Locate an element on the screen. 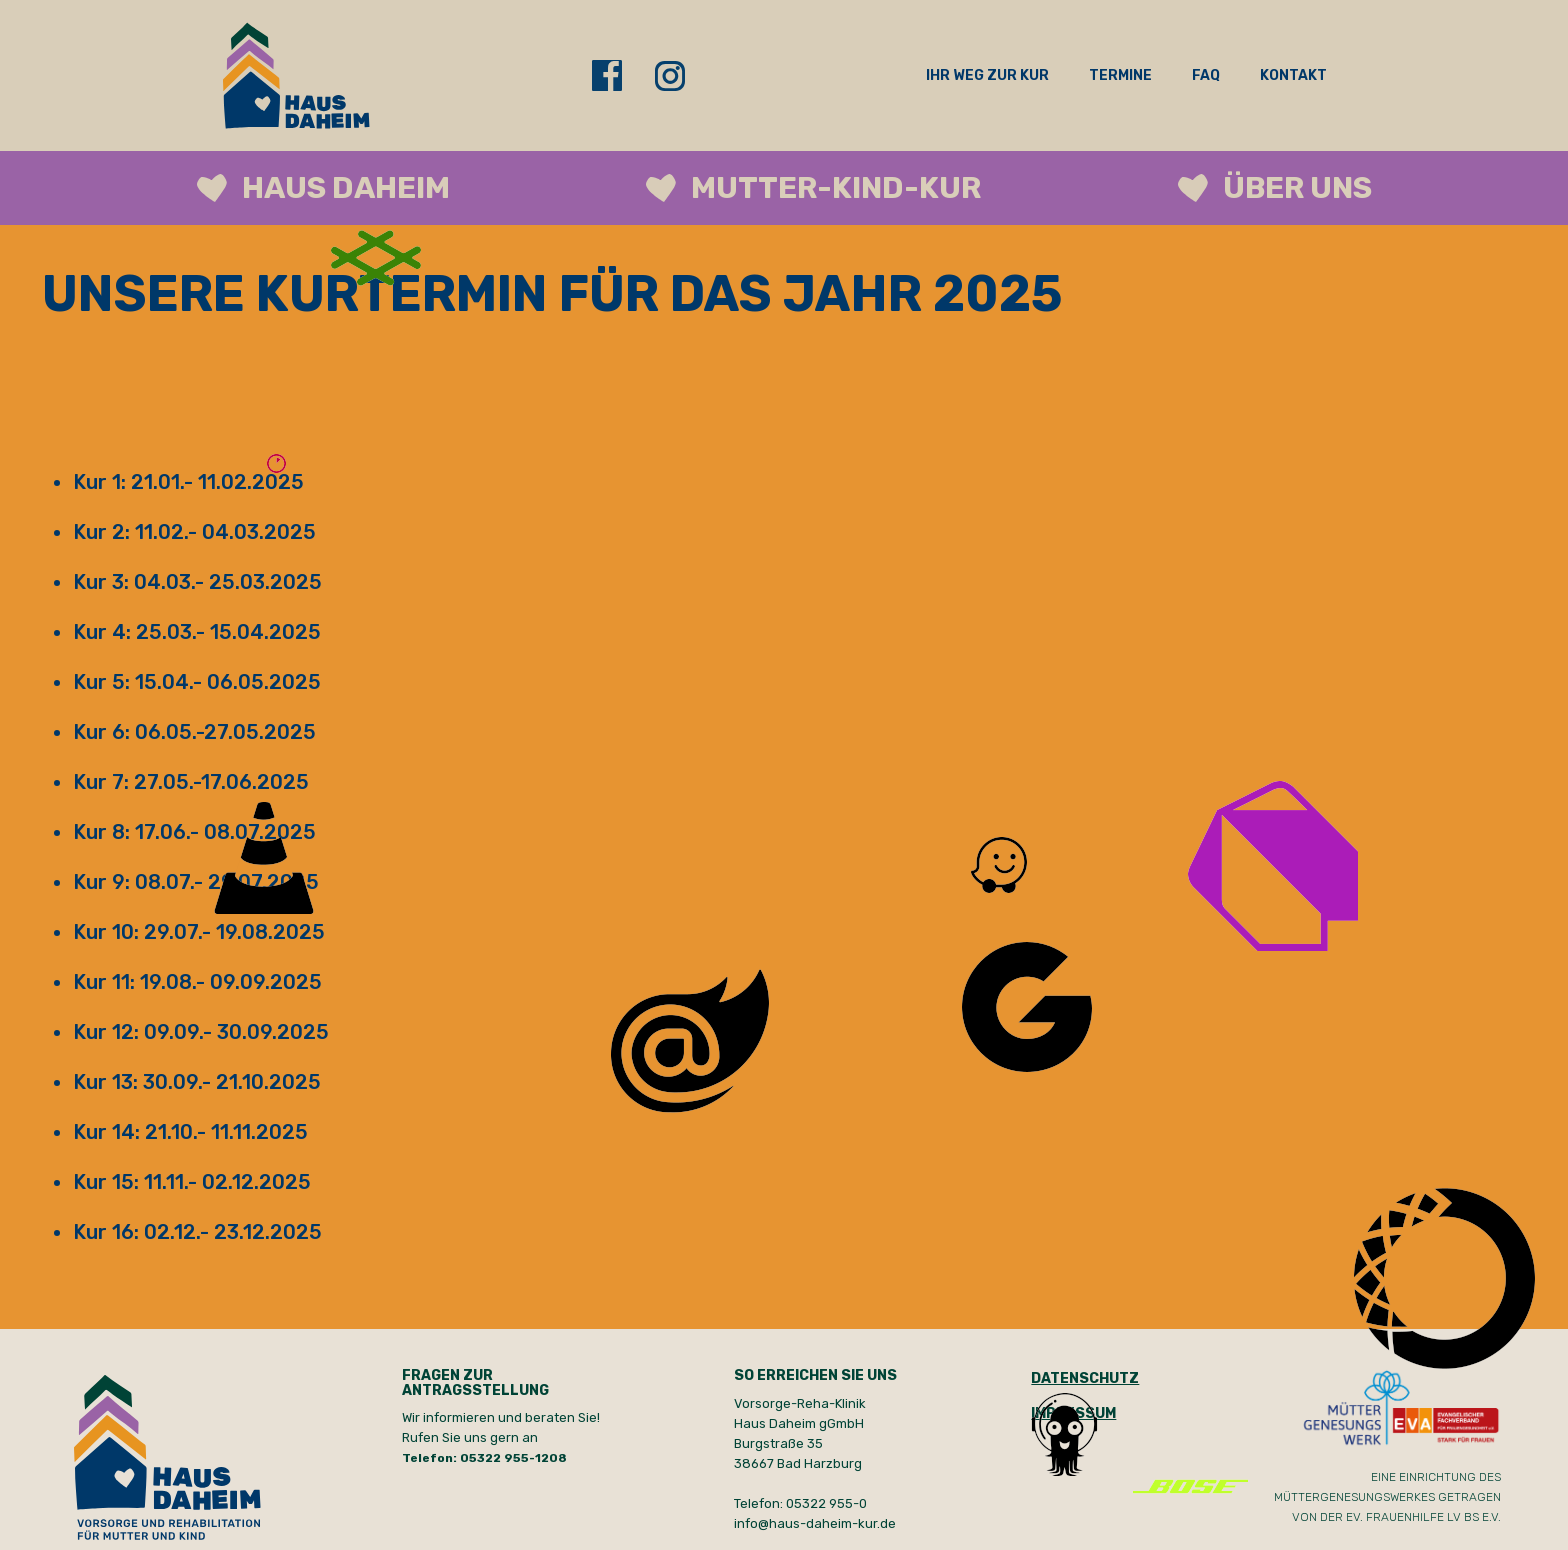  traefik mesh service logo is located at coordinates (376, 258).